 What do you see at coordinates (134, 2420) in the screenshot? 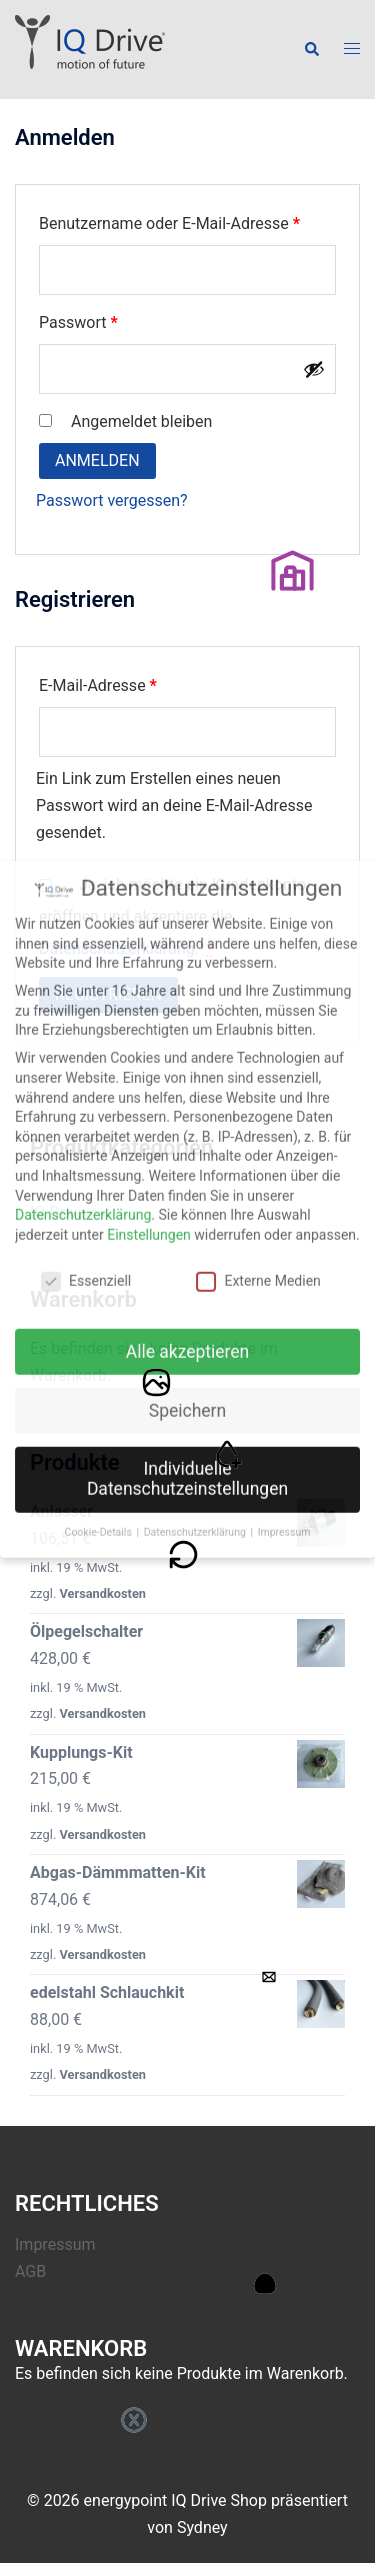
I see `xbox x button indicator` at bounding box center [134, 2420].